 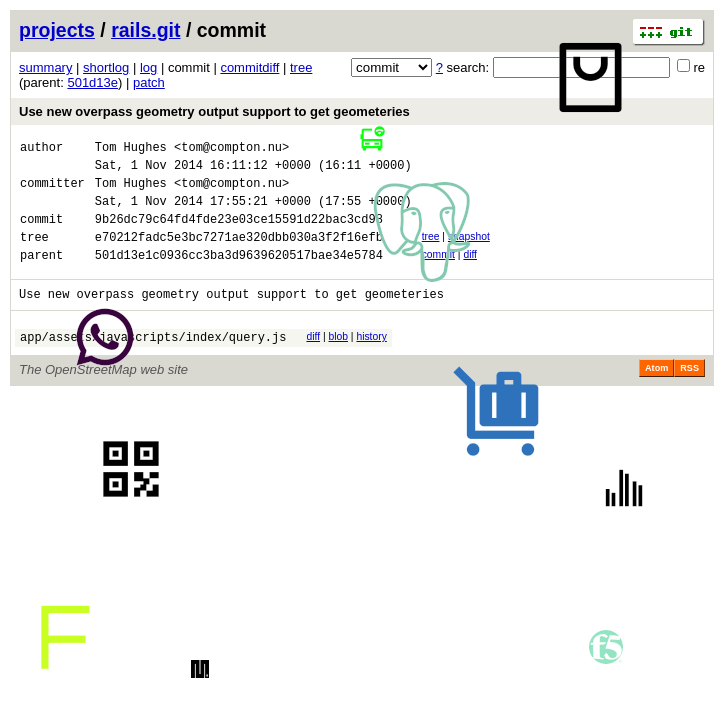 What do you see at coordinates (105, 337) in the screenshot?
I see `open WhatsApp messaging app` at bounding box center [105, 337].